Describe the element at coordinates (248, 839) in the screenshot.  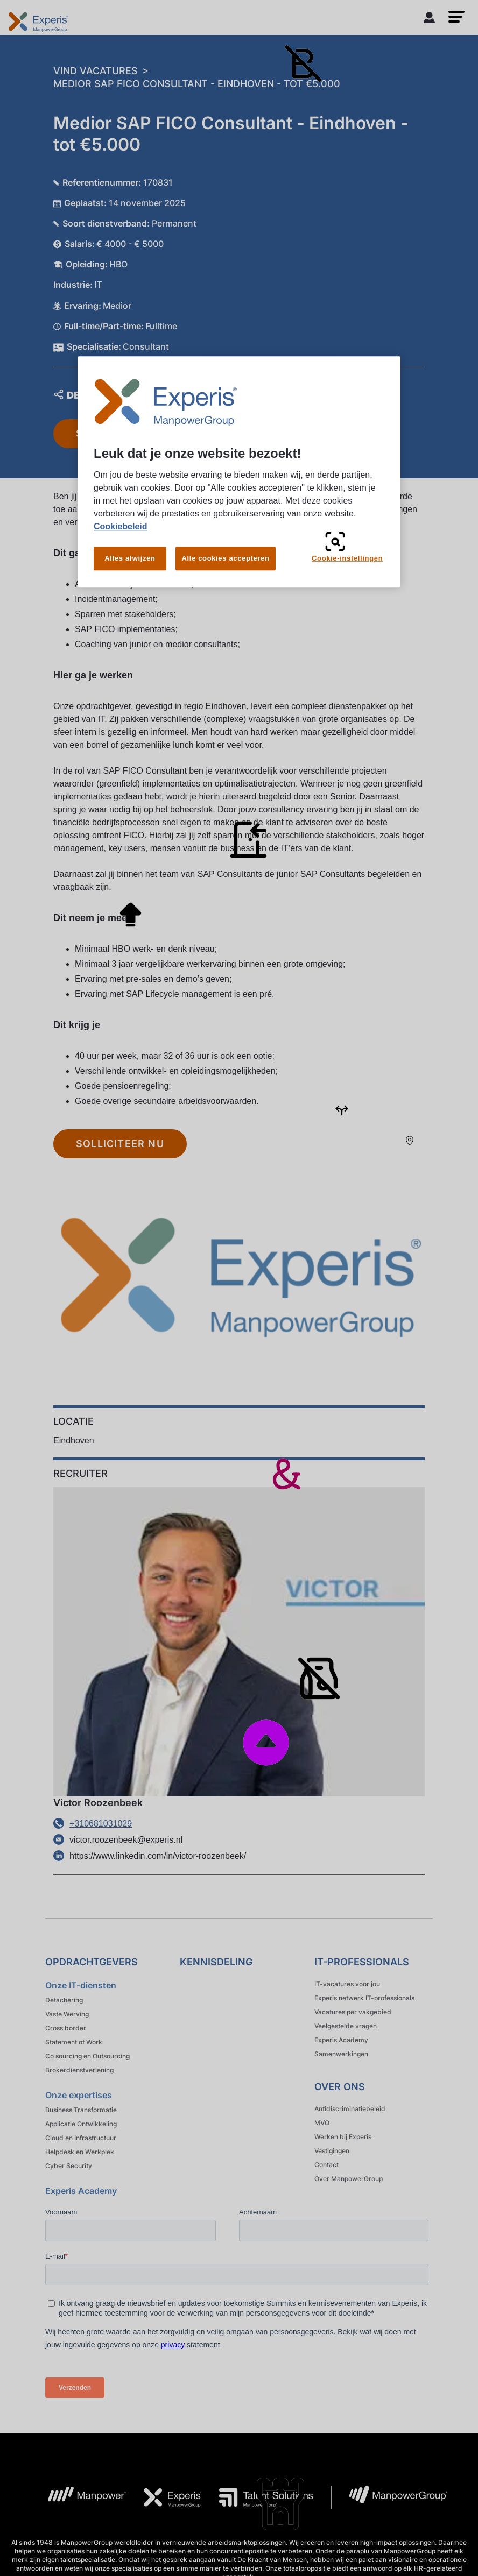
I see `log in or sign in to your account` at that location.